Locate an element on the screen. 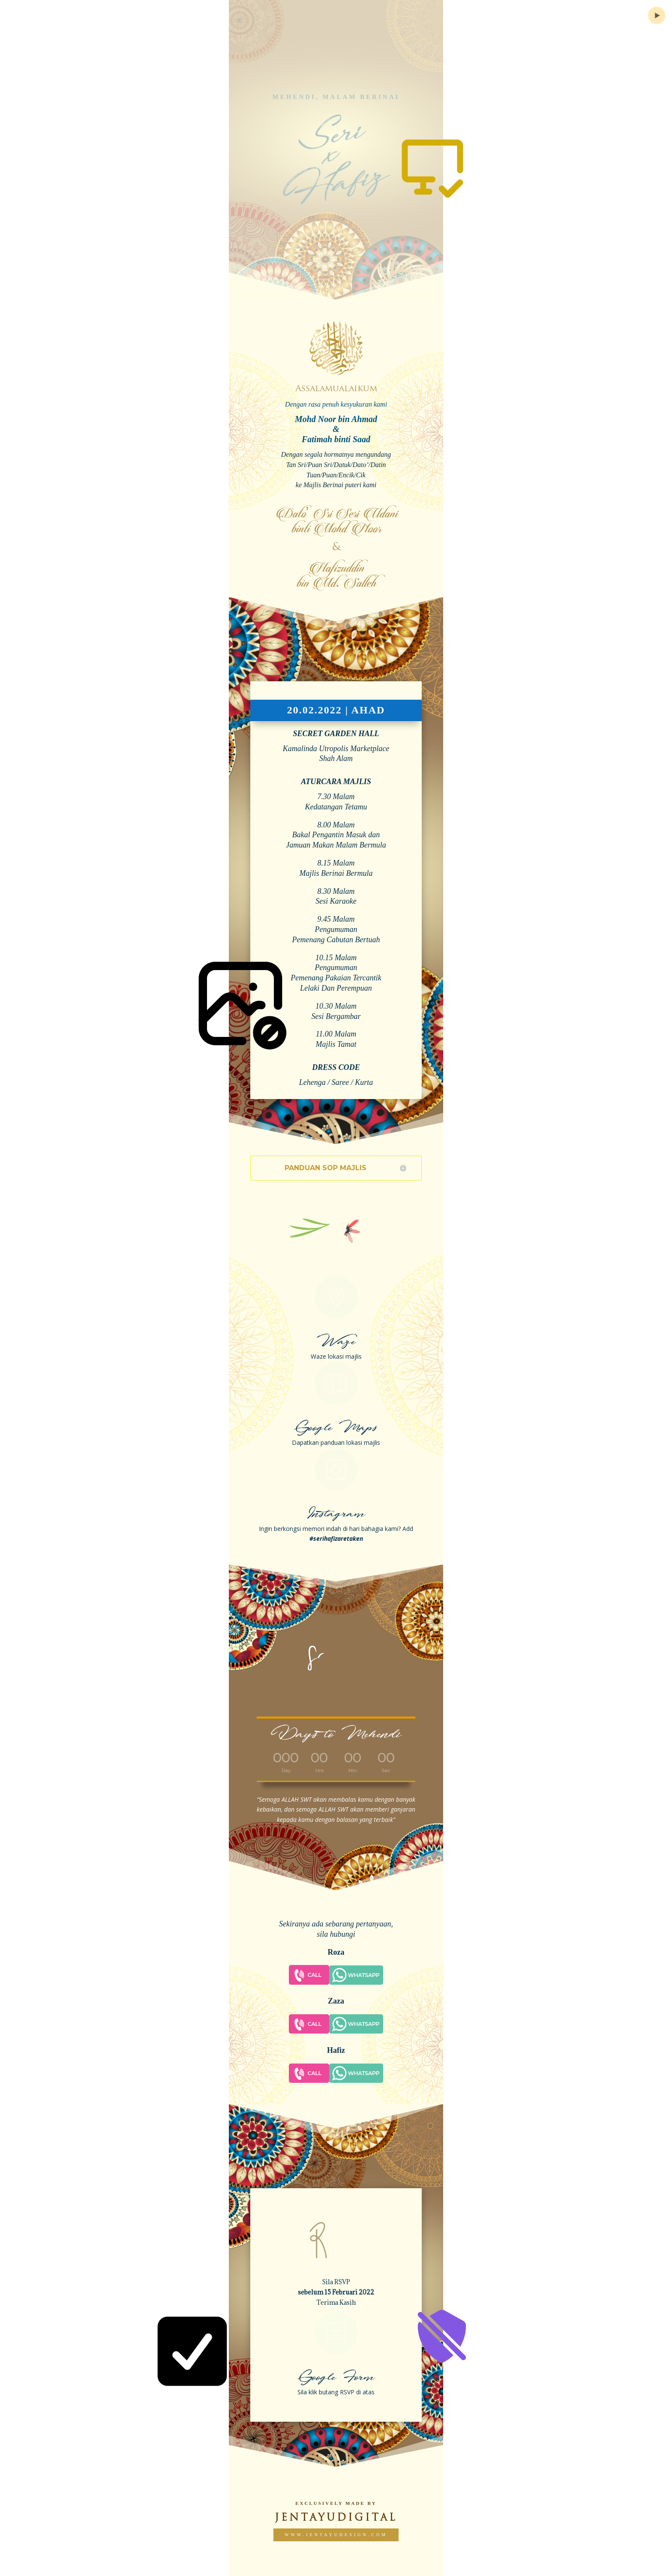  security or protection is disabled is located at coordinates (442, 2336).